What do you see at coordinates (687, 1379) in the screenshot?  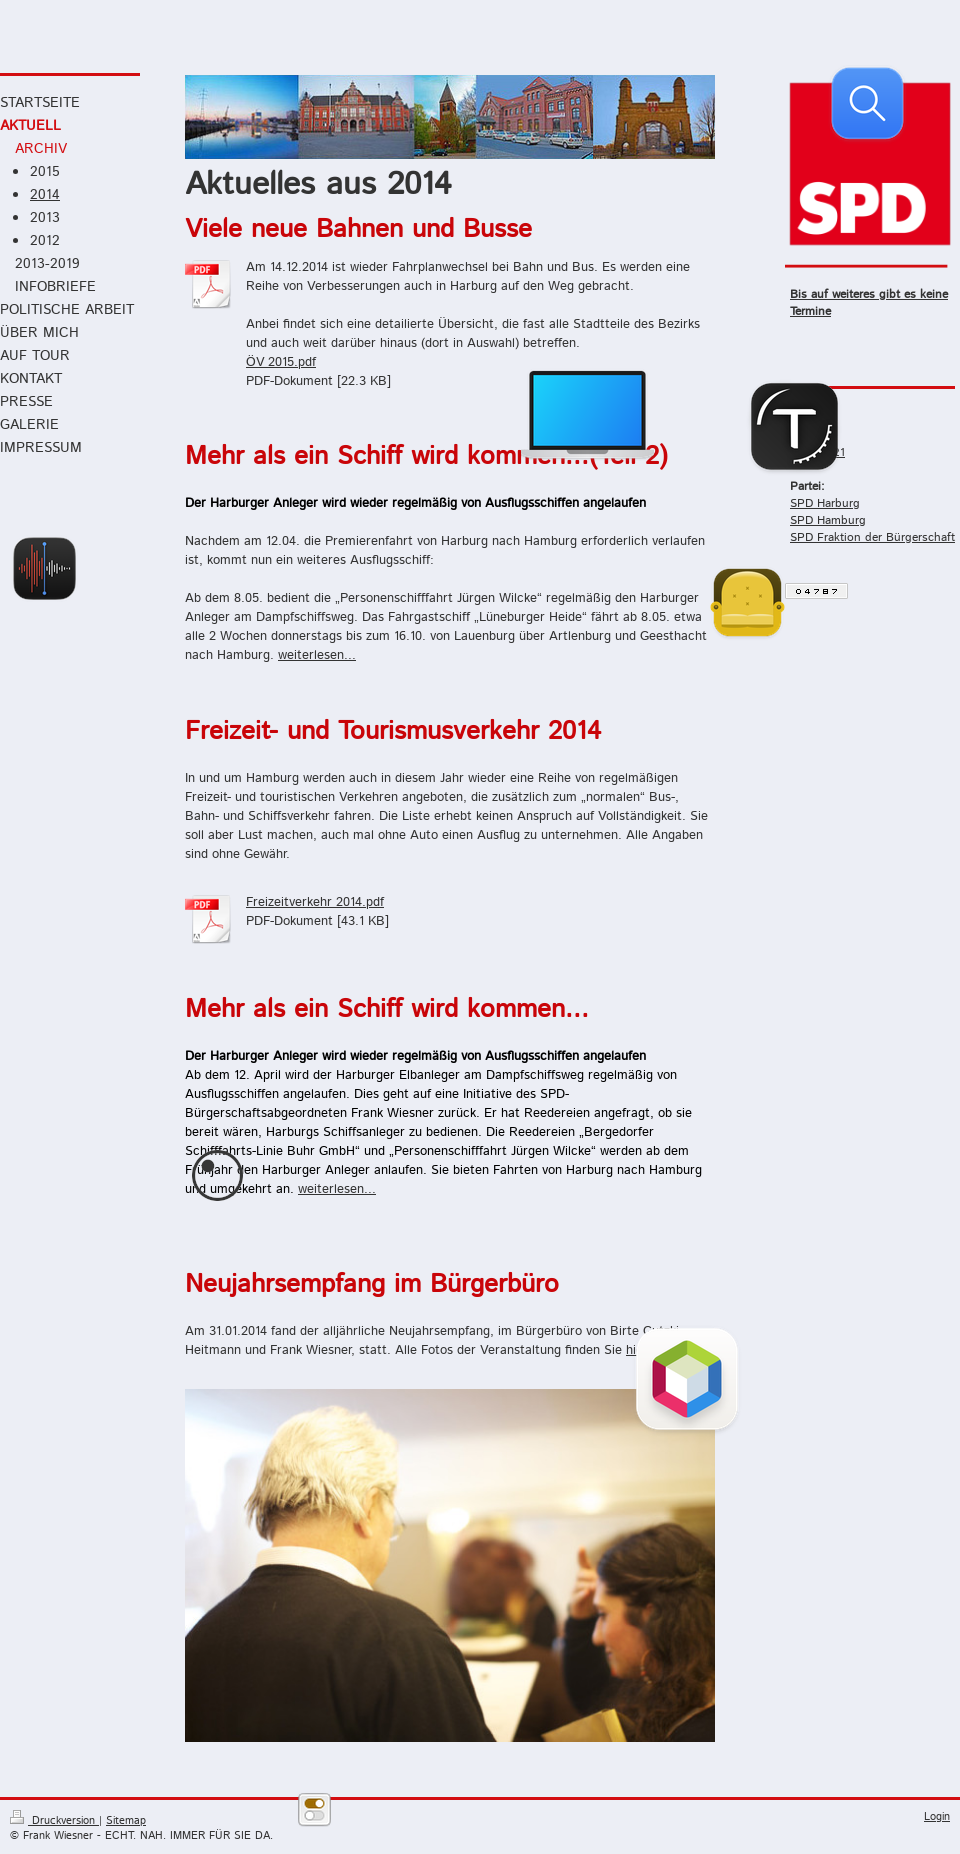 I see `open NetBeans IDE` at bounding box center [687, 1379].